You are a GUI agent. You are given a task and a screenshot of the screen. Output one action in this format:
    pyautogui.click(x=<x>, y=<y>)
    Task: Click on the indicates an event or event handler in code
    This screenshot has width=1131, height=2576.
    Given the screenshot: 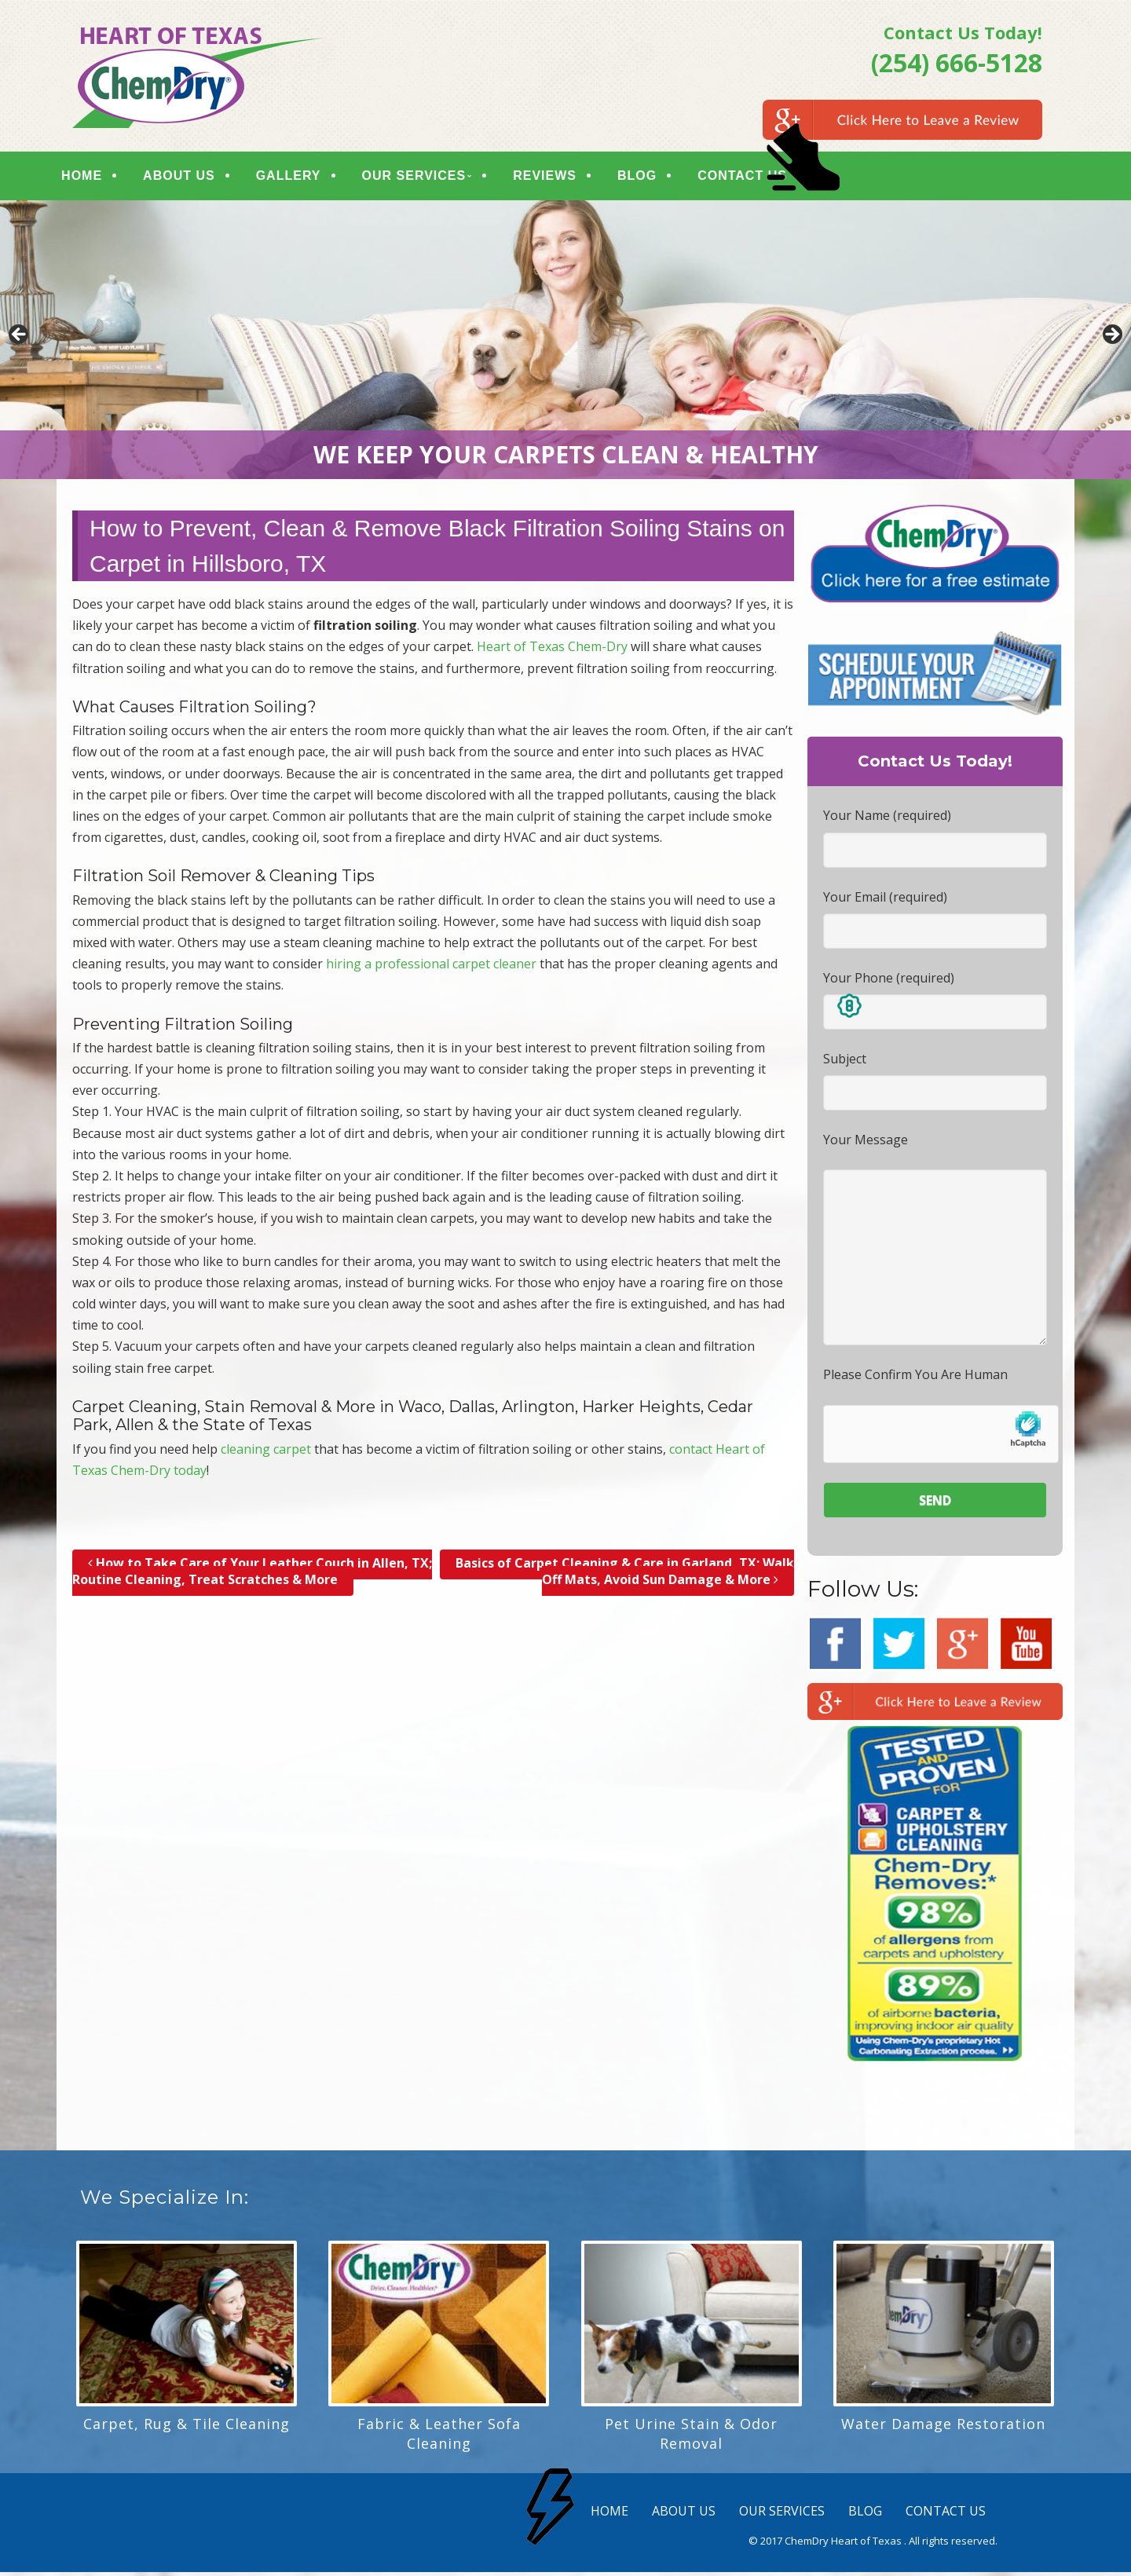 What is the action you would take?
    pyautogui.click(x=548, y=2507)
    